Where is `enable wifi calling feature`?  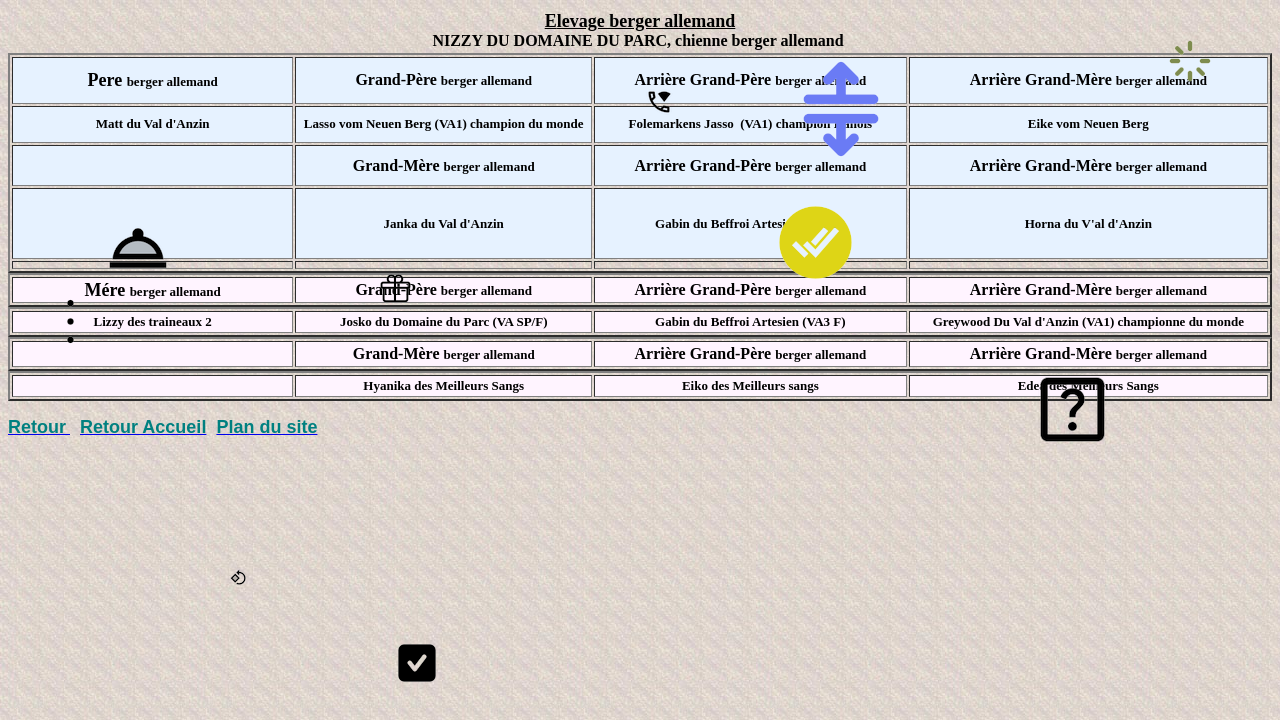
enable wifi calling feature is located at coordinates (659, 102).